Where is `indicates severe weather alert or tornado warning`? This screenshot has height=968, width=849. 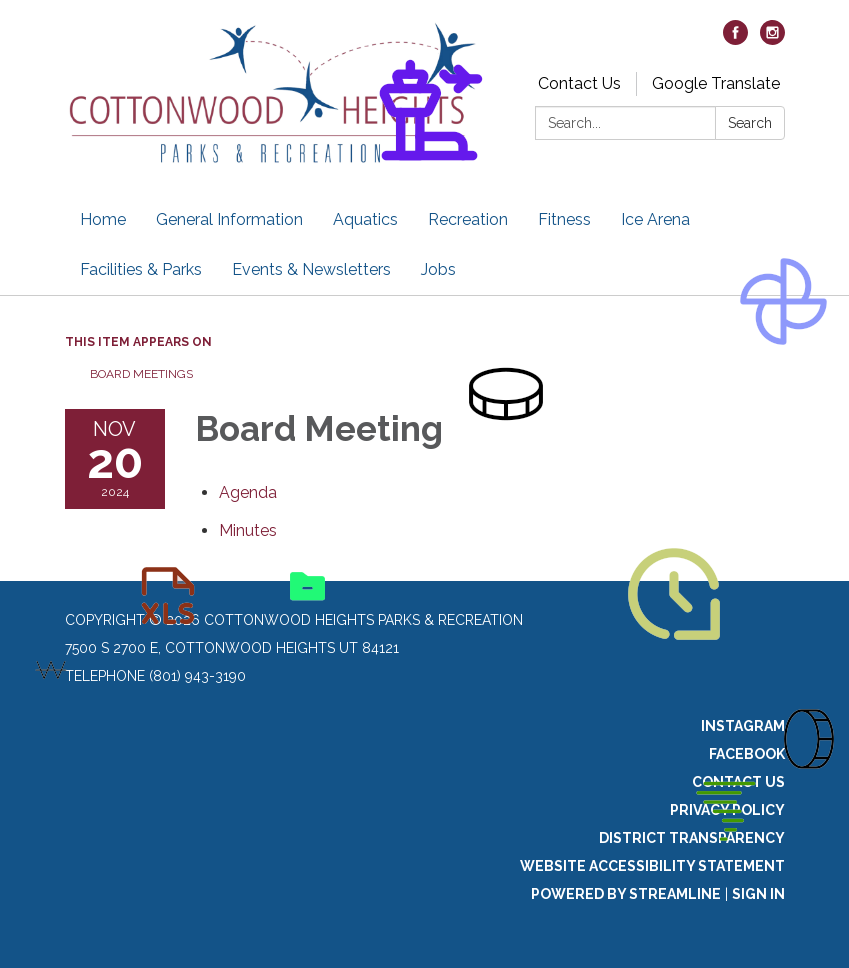
indicates severe weather alert or tornado warning is located at coordinates (726, 809).